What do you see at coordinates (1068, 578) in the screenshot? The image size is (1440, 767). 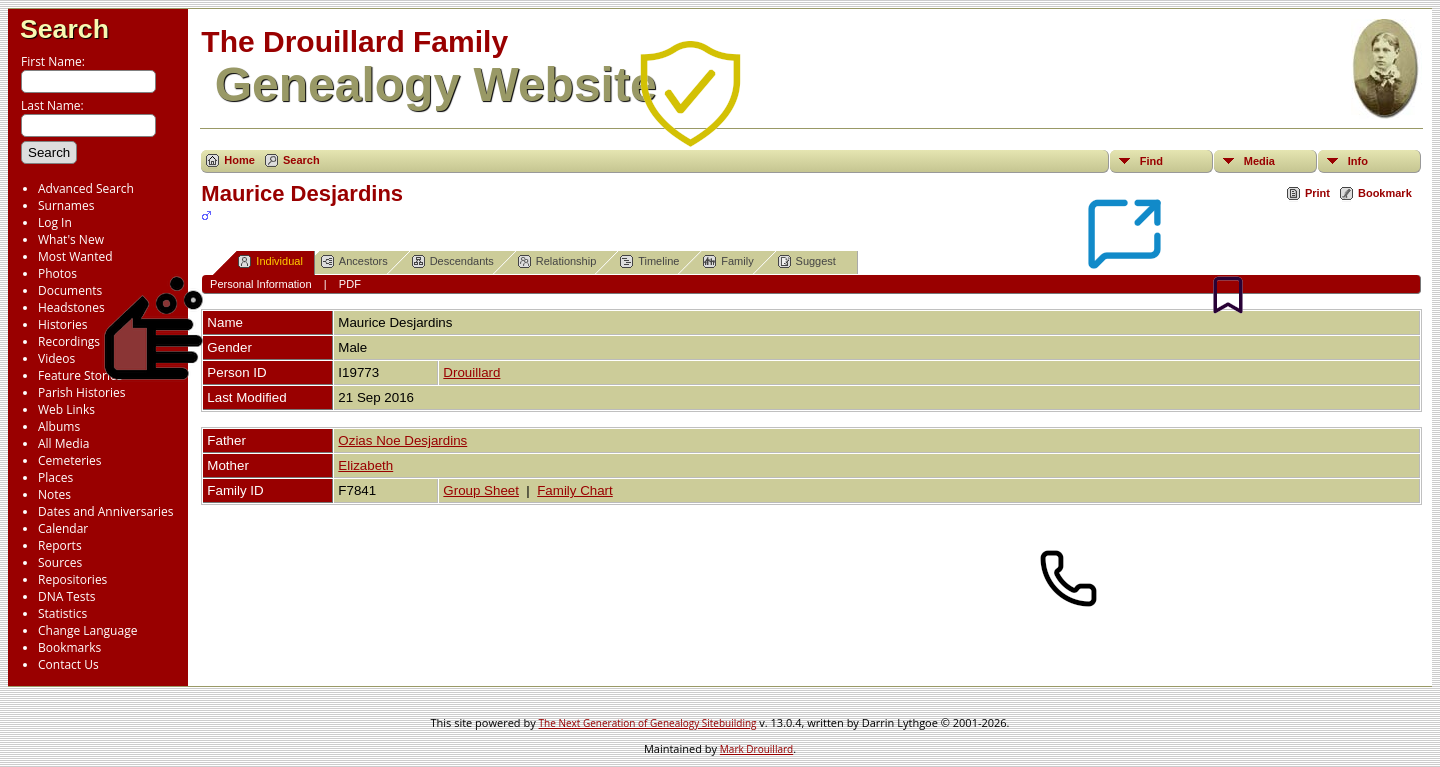 I see `make a phone call` at bounding box center [1068, 578].